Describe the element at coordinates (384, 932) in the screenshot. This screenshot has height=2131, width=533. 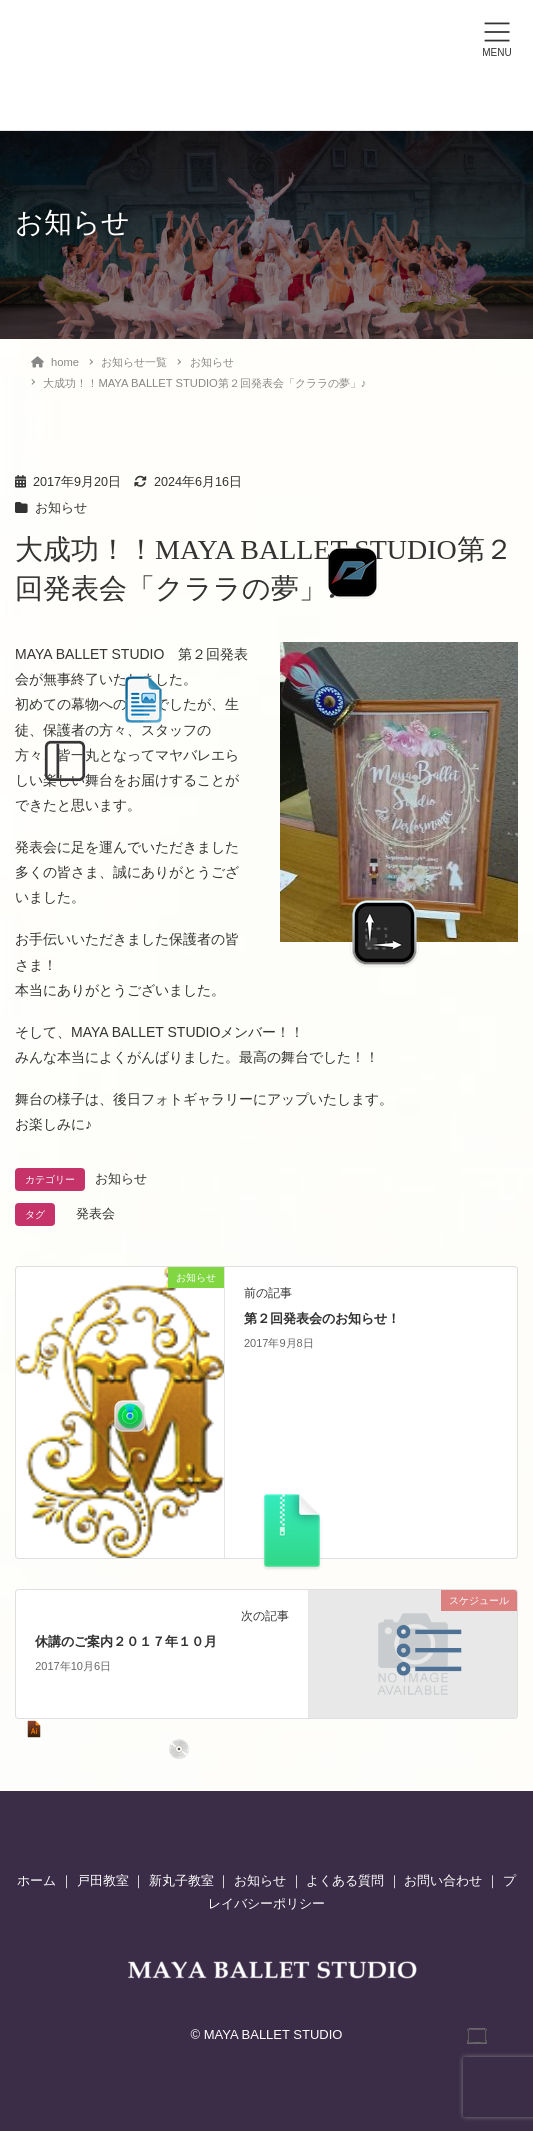
I see `open display preferences` at that location.